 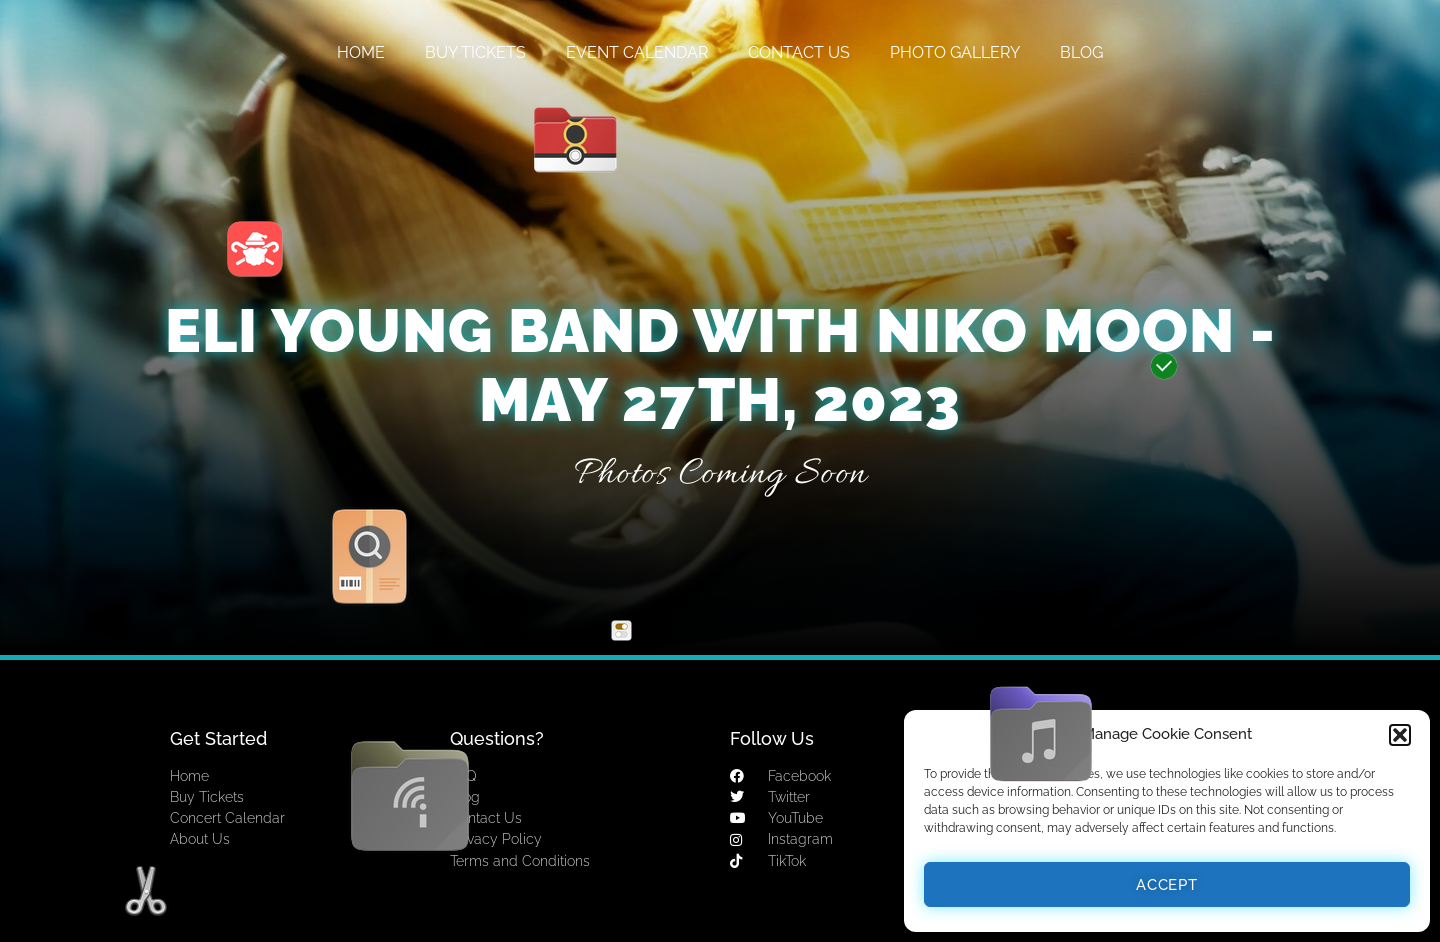 I want to click on open insync cloud sync folder, so click(x=410, y=796).